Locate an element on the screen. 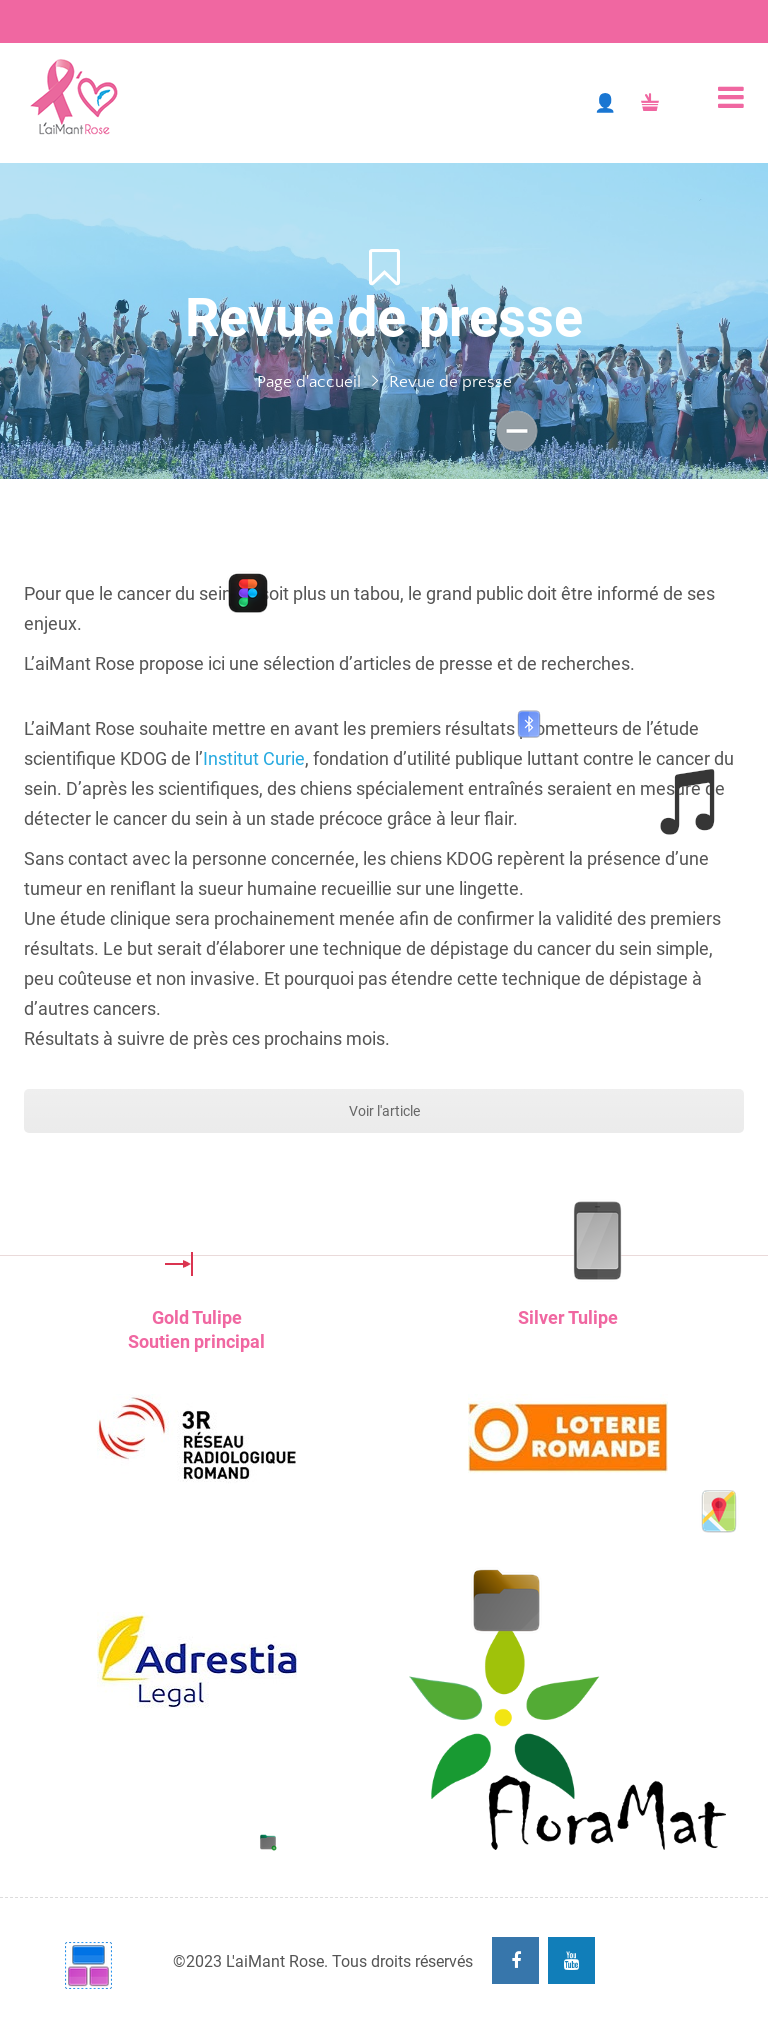  open figma design application is located at coordinates (248, 593).